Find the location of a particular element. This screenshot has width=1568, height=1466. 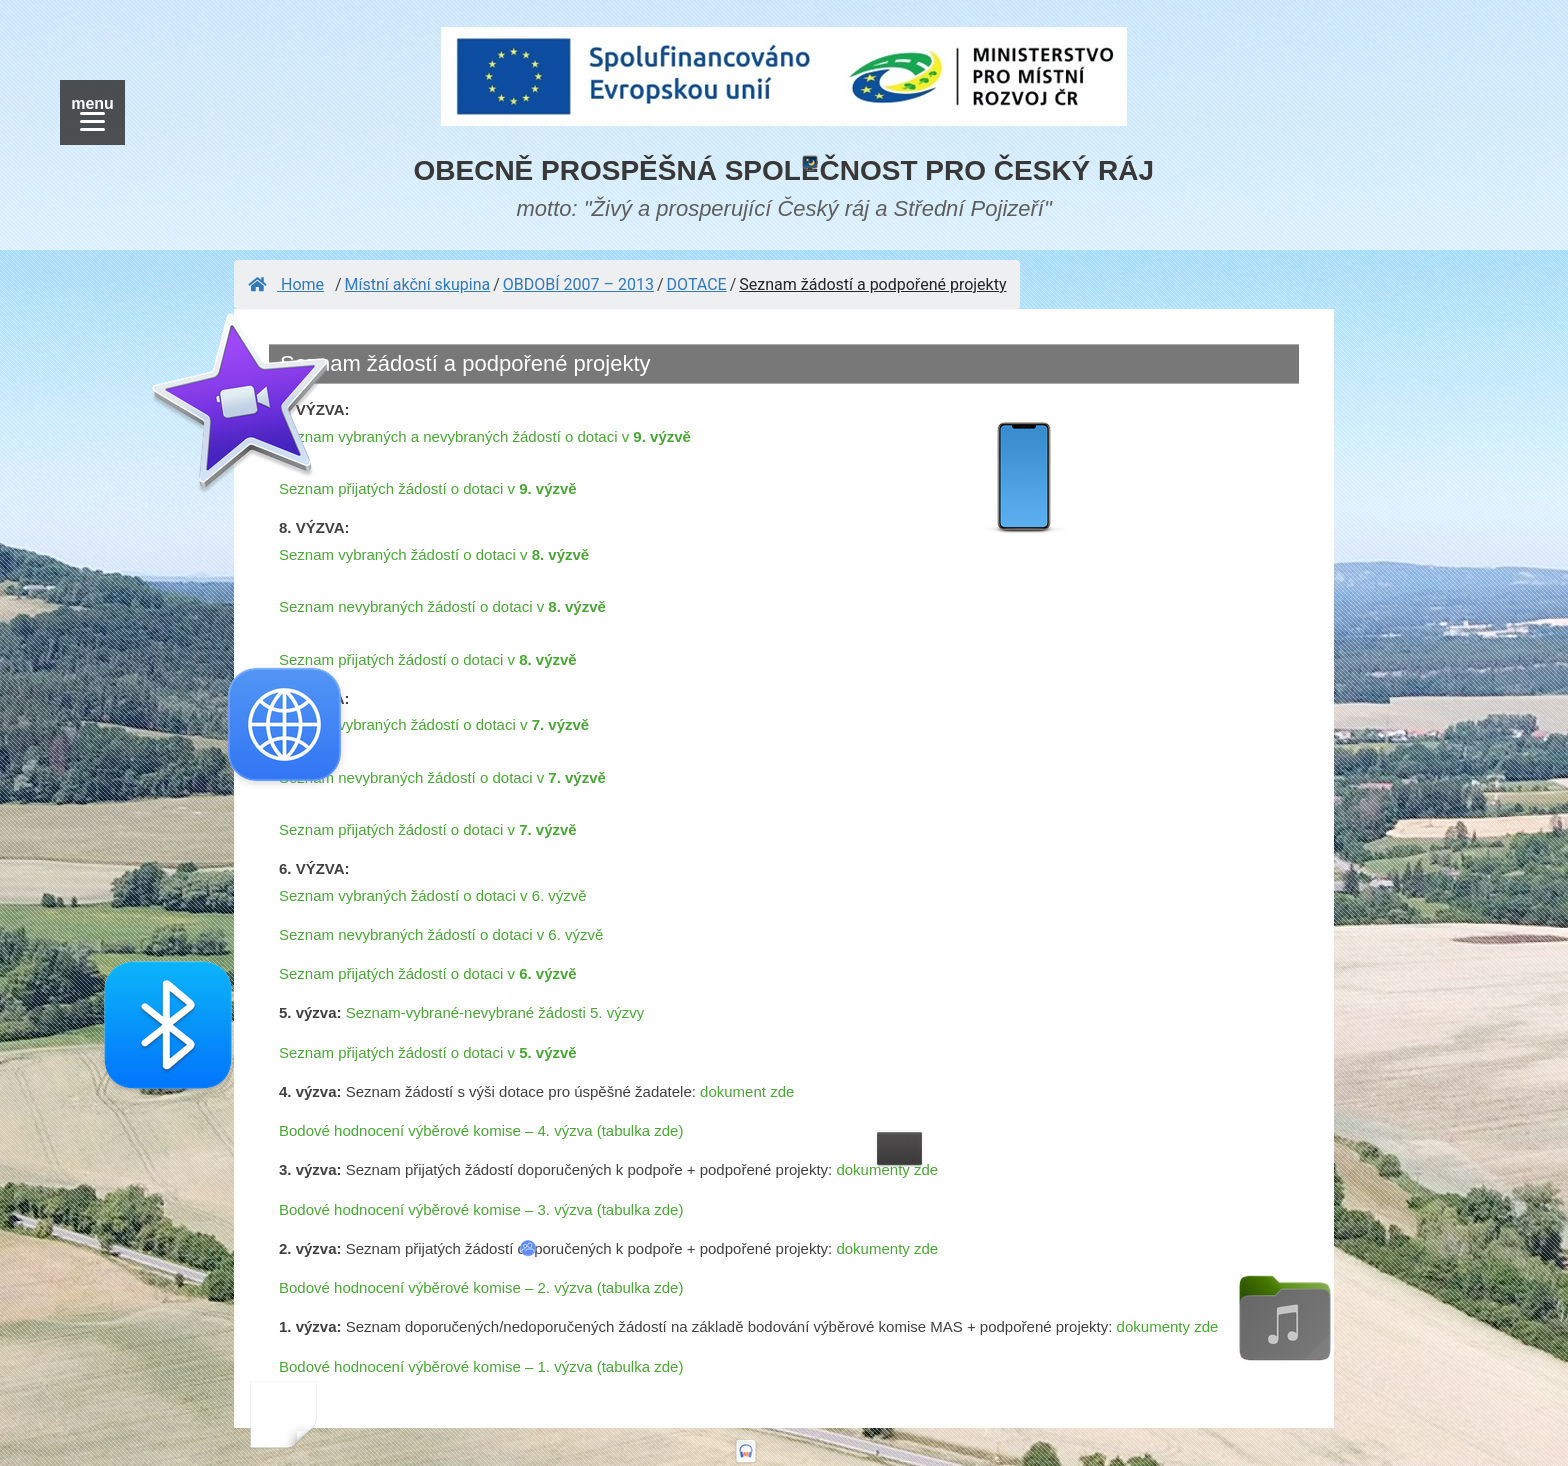

open language & region settings is located at coordinates (284, 726).